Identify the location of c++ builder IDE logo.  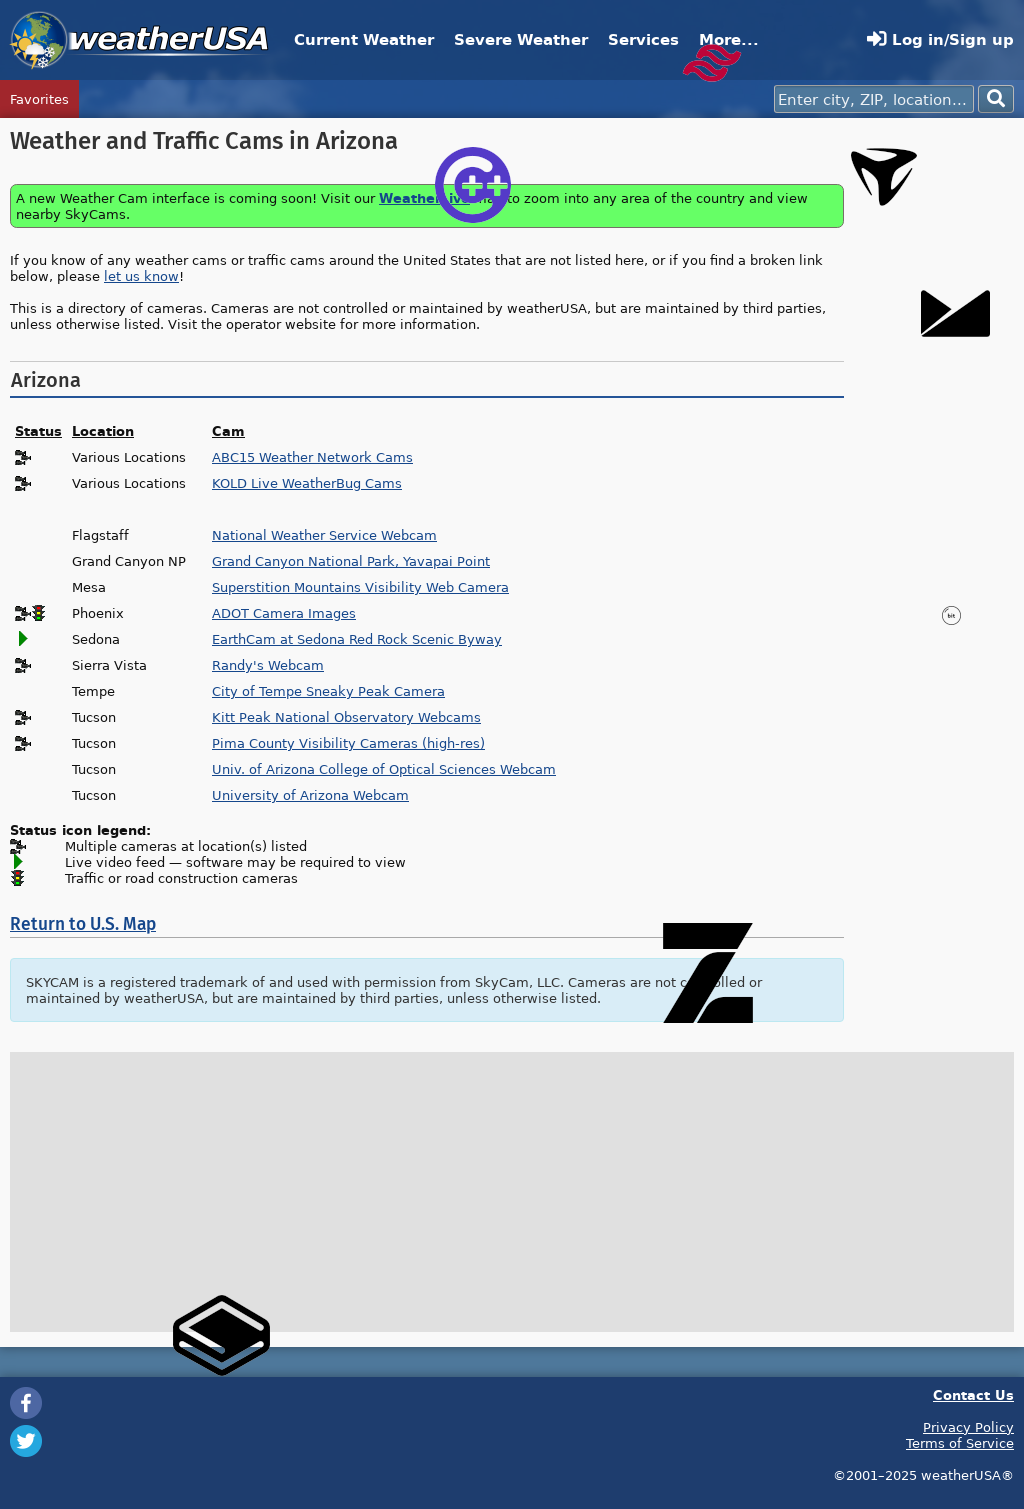
(473, 185).